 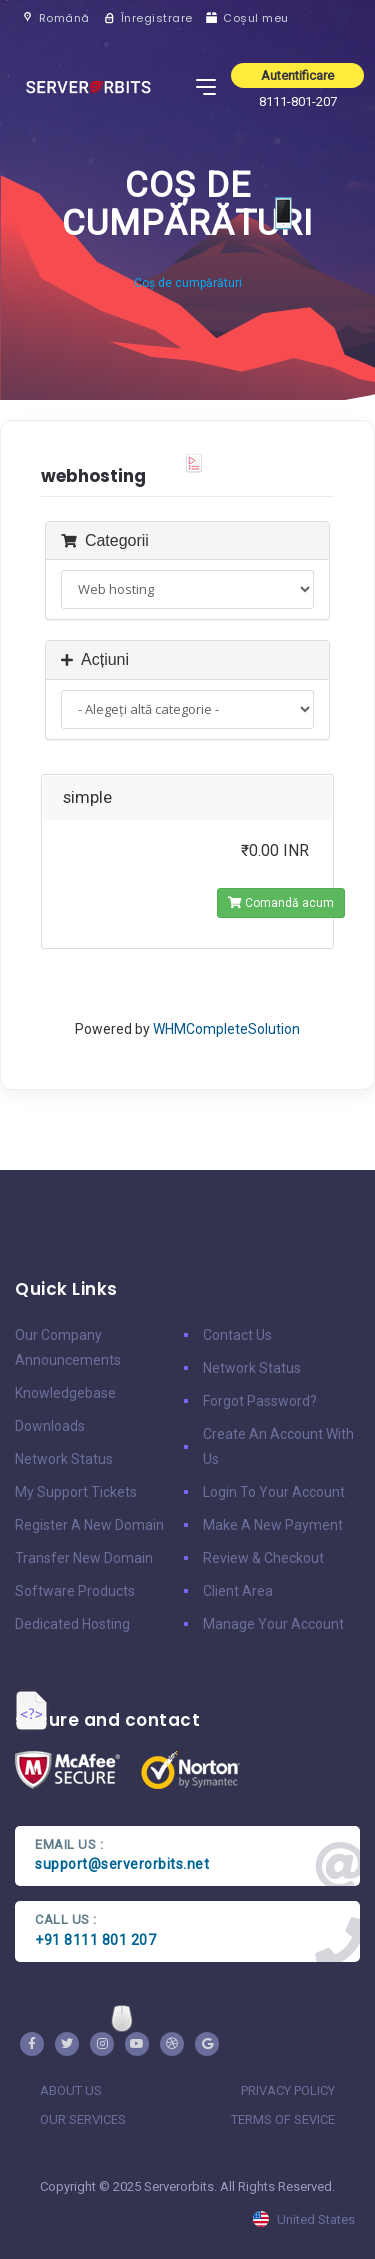 I want to click on open a playlist file, so click(x=194, y=463).